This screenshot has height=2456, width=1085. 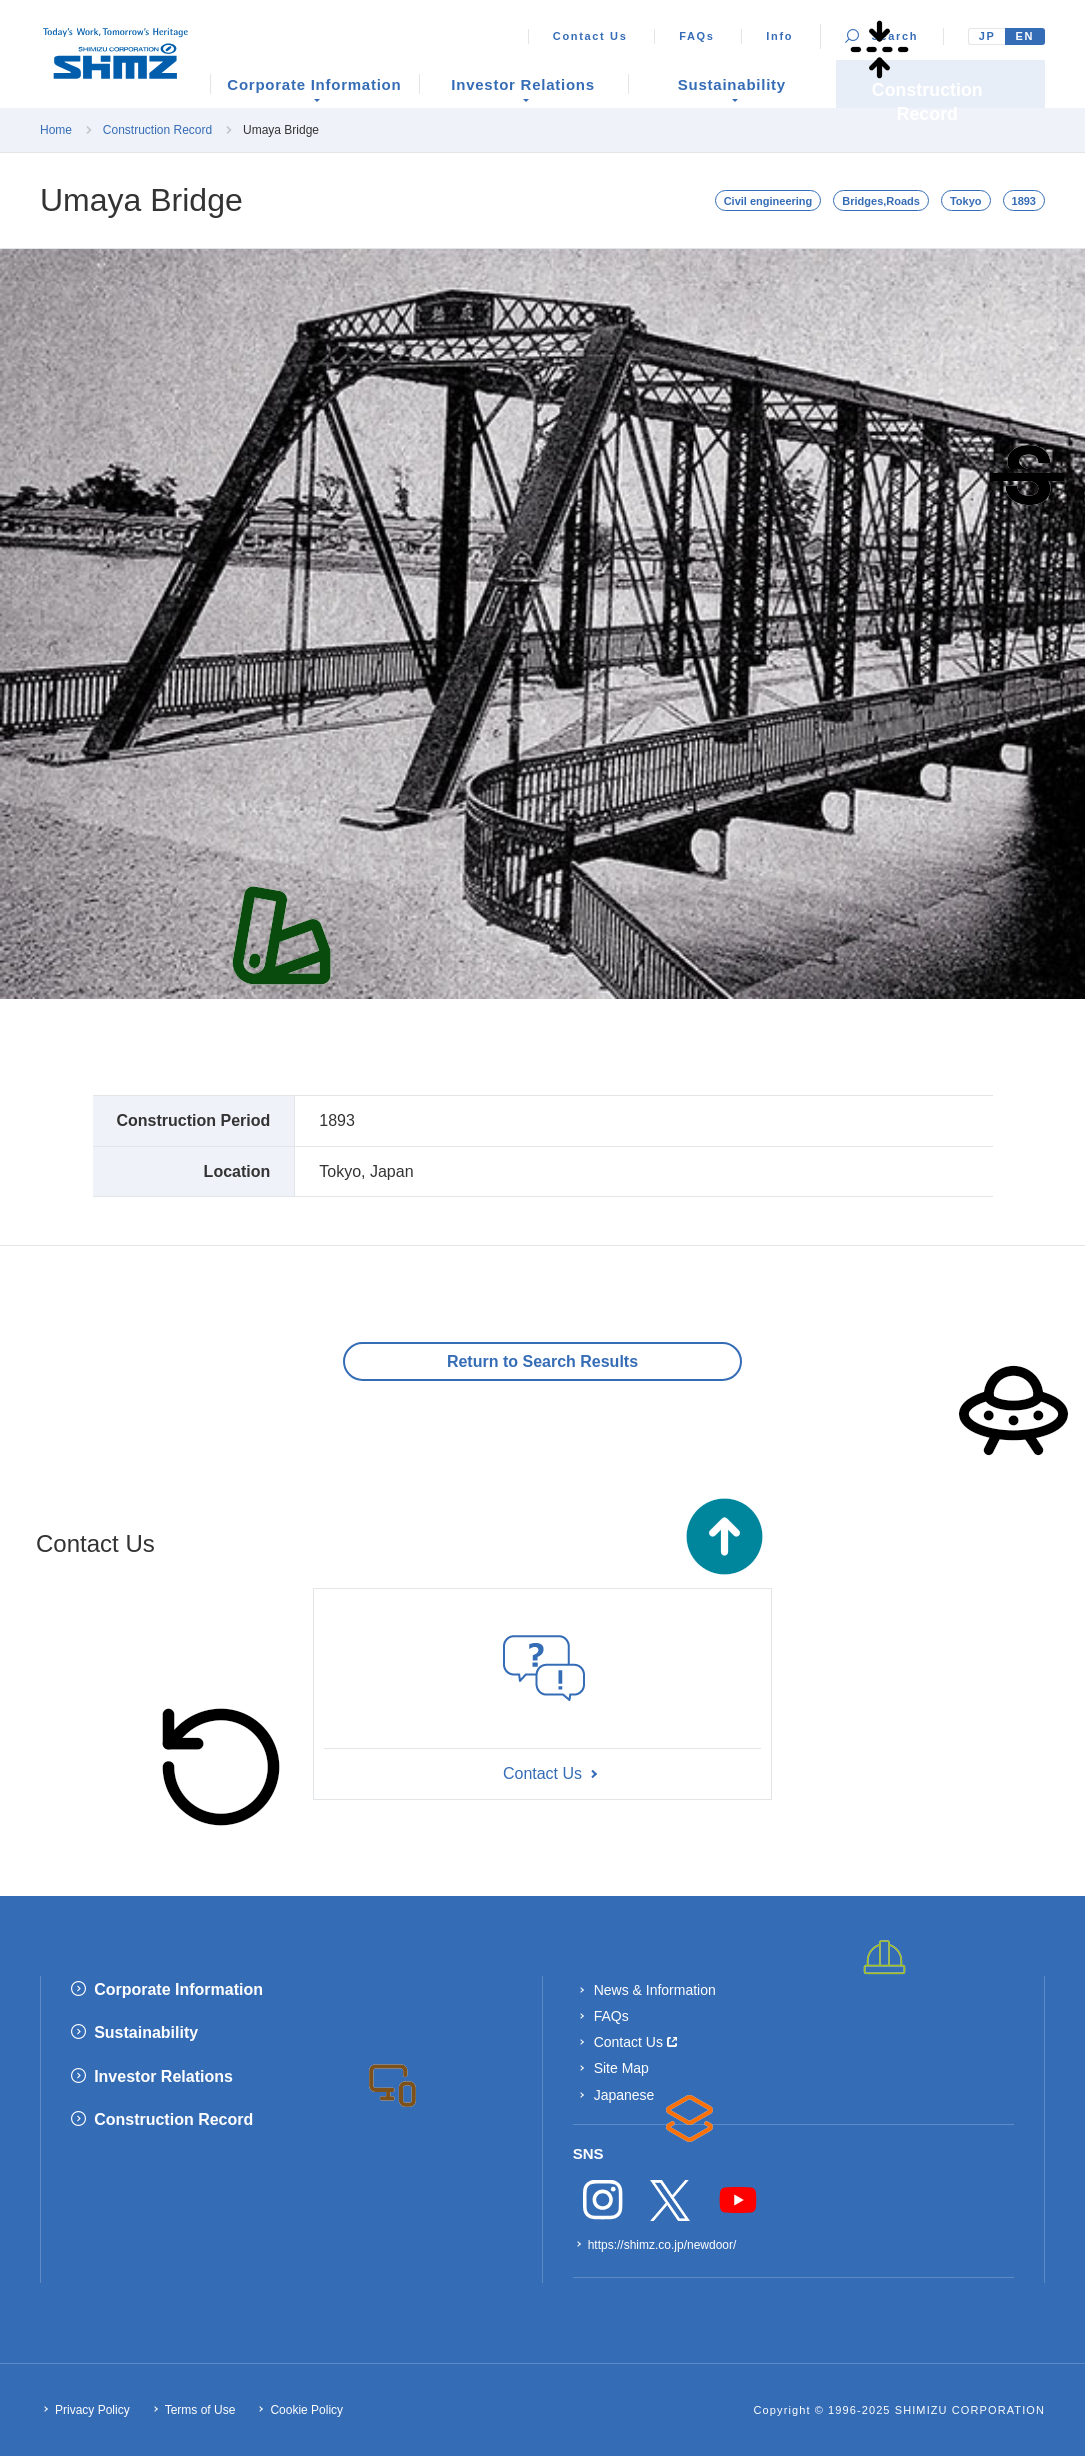 I want to click on collapse content vertically, so click(x=879, y=49).